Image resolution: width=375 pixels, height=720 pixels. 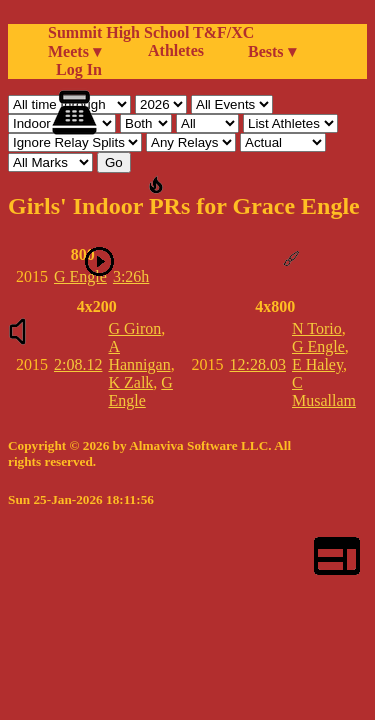 What do you see at coordinates (74, 112) in the screenshot?
I see `access point of sale terminal` at bounding box center [74, 112].